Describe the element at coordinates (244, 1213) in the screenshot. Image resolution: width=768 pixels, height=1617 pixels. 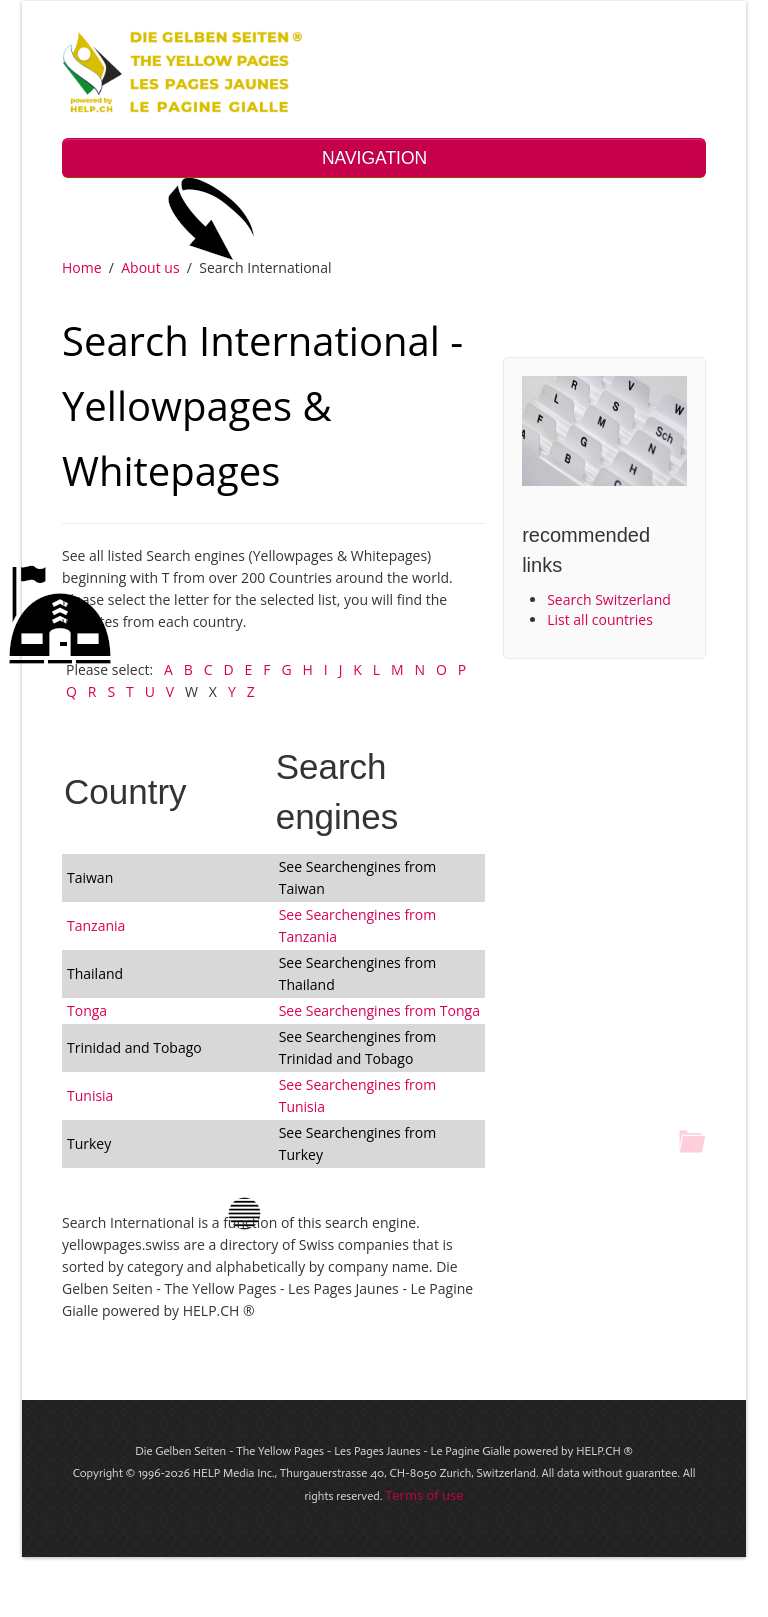
I see `represents a holographic or 3D display element` at that location.